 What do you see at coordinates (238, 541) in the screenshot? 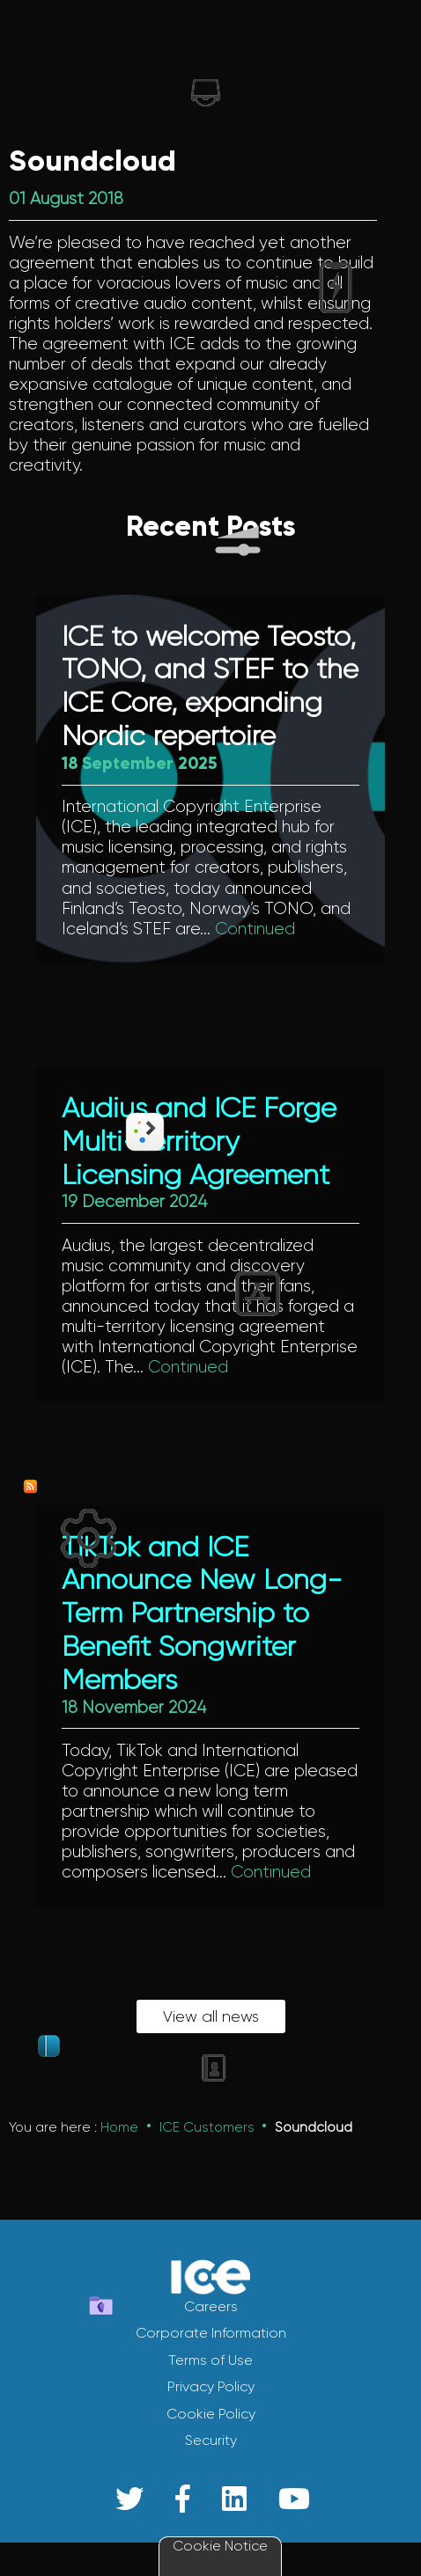
I see `adjust audio or speaker volume` at bounding box center [238, 541].